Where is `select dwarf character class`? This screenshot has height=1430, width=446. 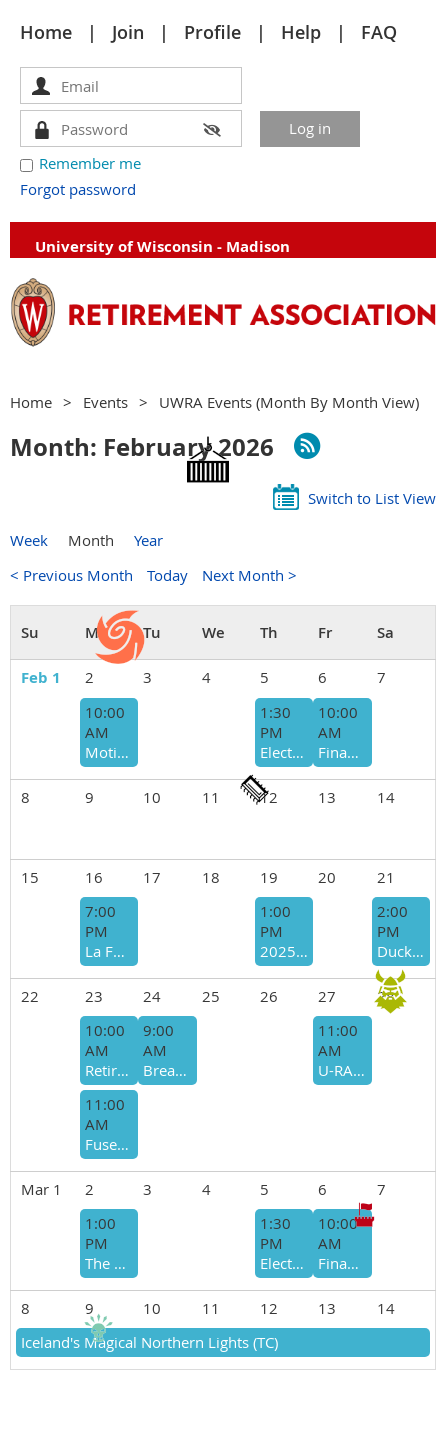
select dwarf character class is located at coordinates (390, 991).